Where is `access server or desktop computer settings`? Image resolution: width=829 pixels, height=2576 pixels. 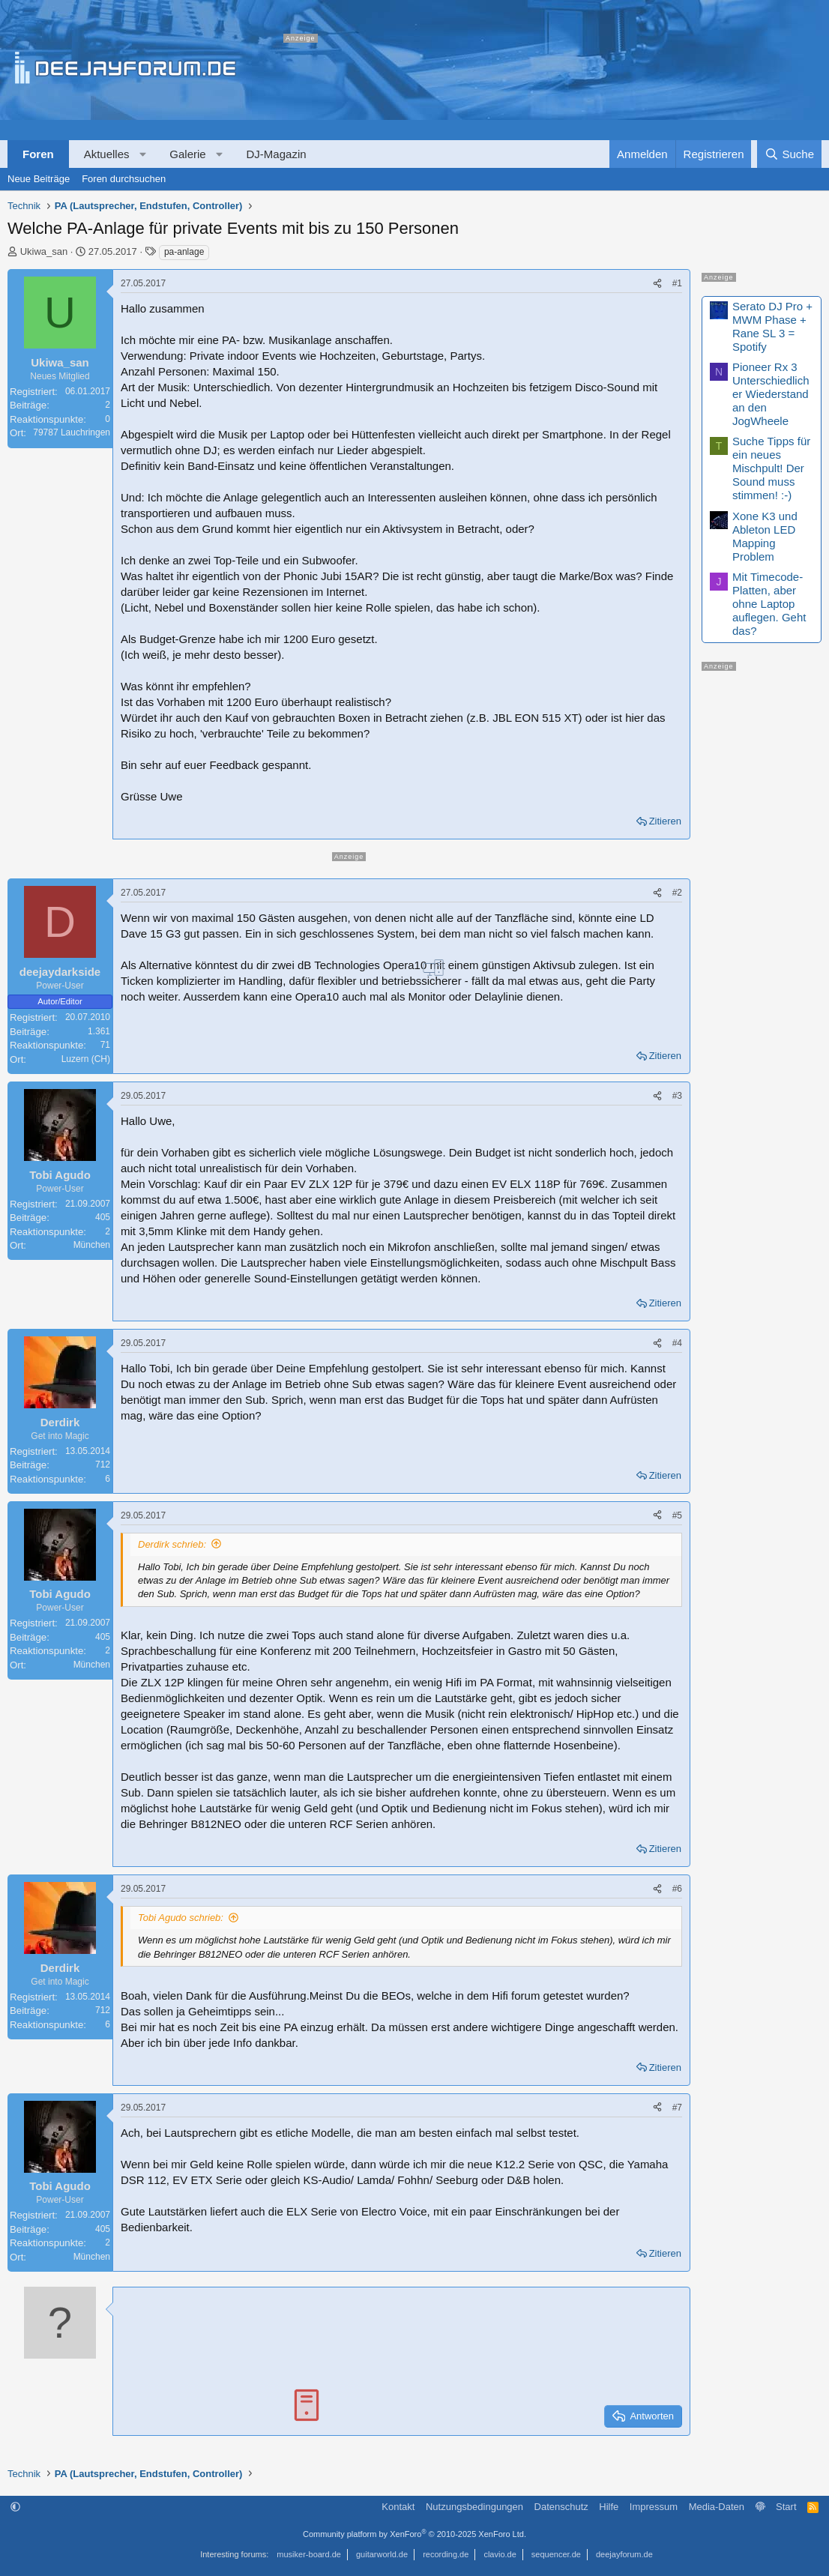
access server or desktop computer settings is located at coordinates (307, 2405).